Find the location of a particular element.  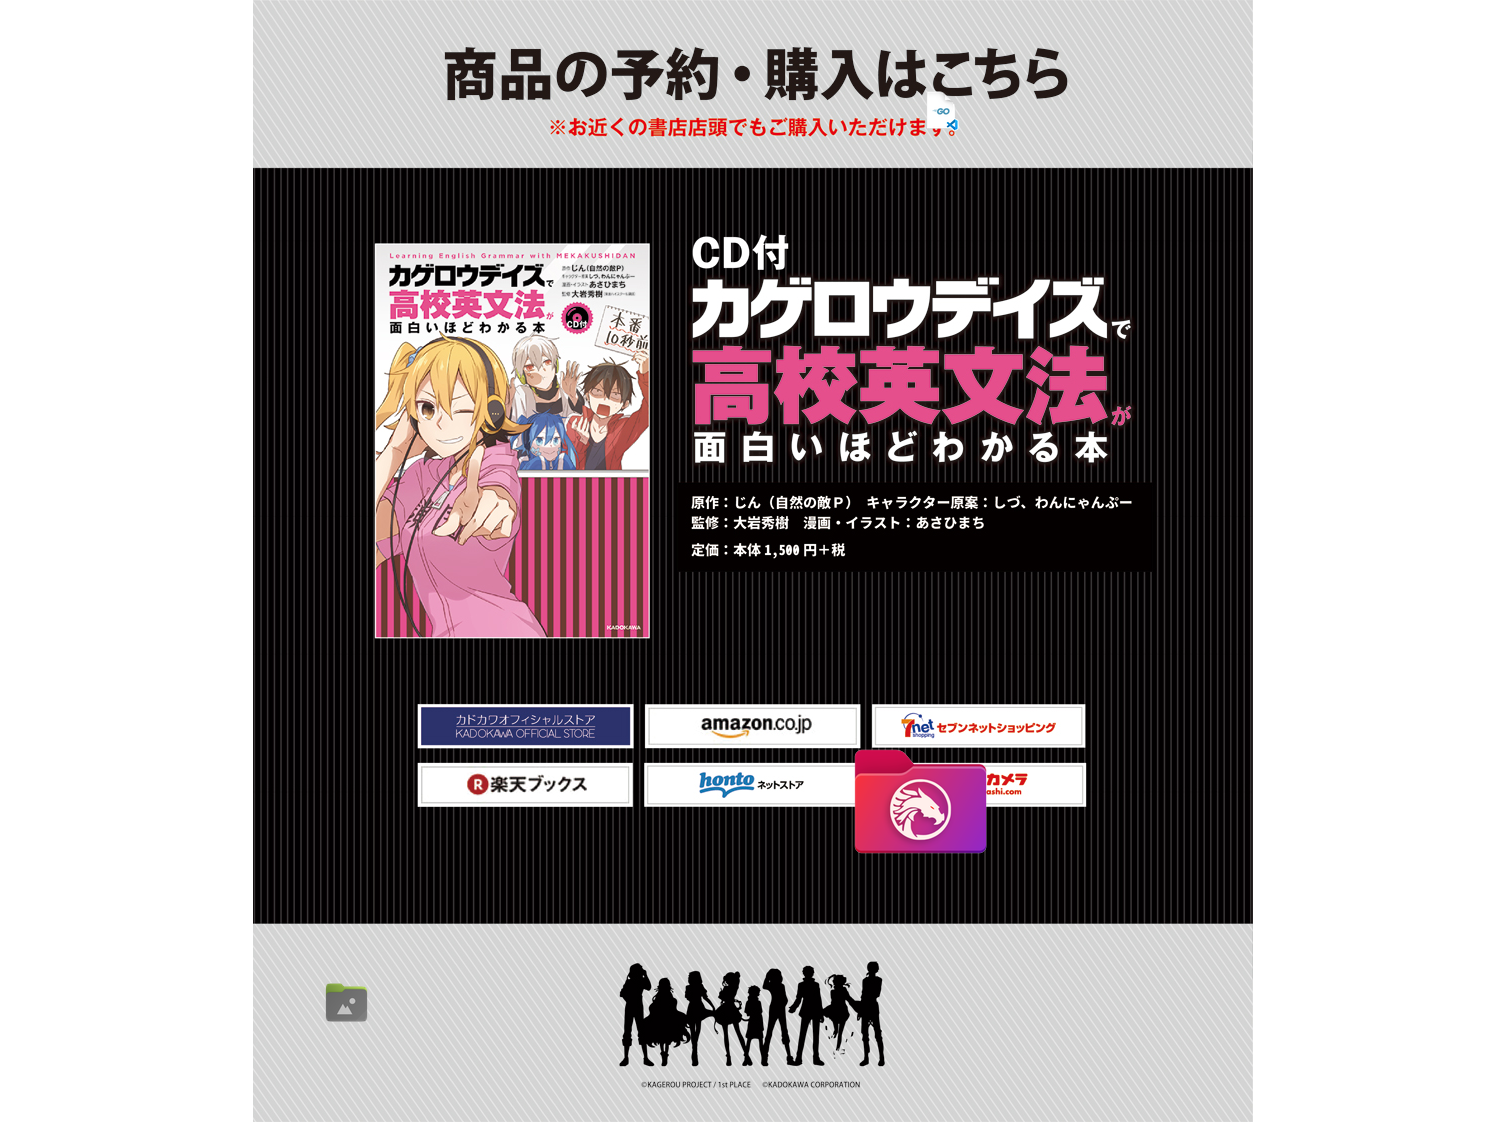

open garuda linux system folder is located at coordinates (920, 805).